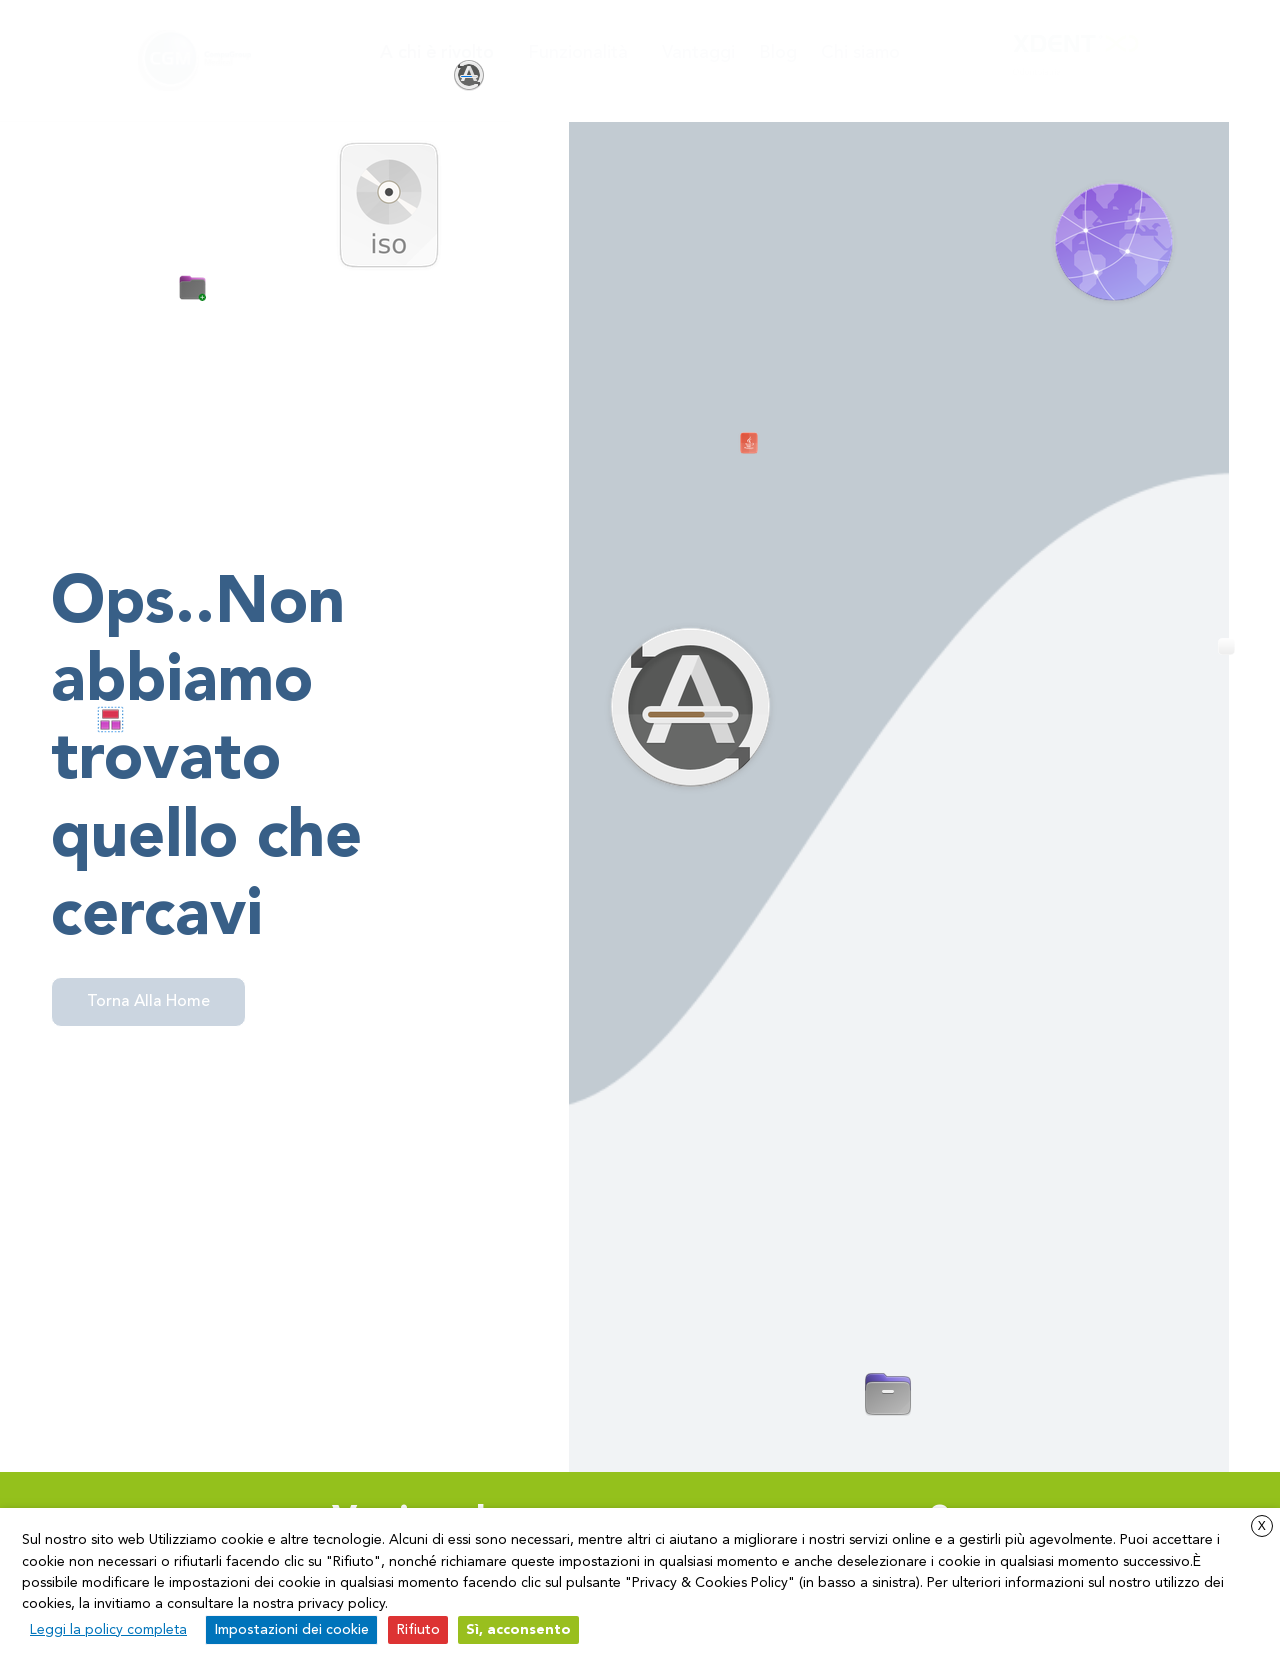 The height and width of the screenshot is (1667, 1280). Describe the element at coordinates (469, 75) in the screenshot. I see `check for available software updates` at that location.